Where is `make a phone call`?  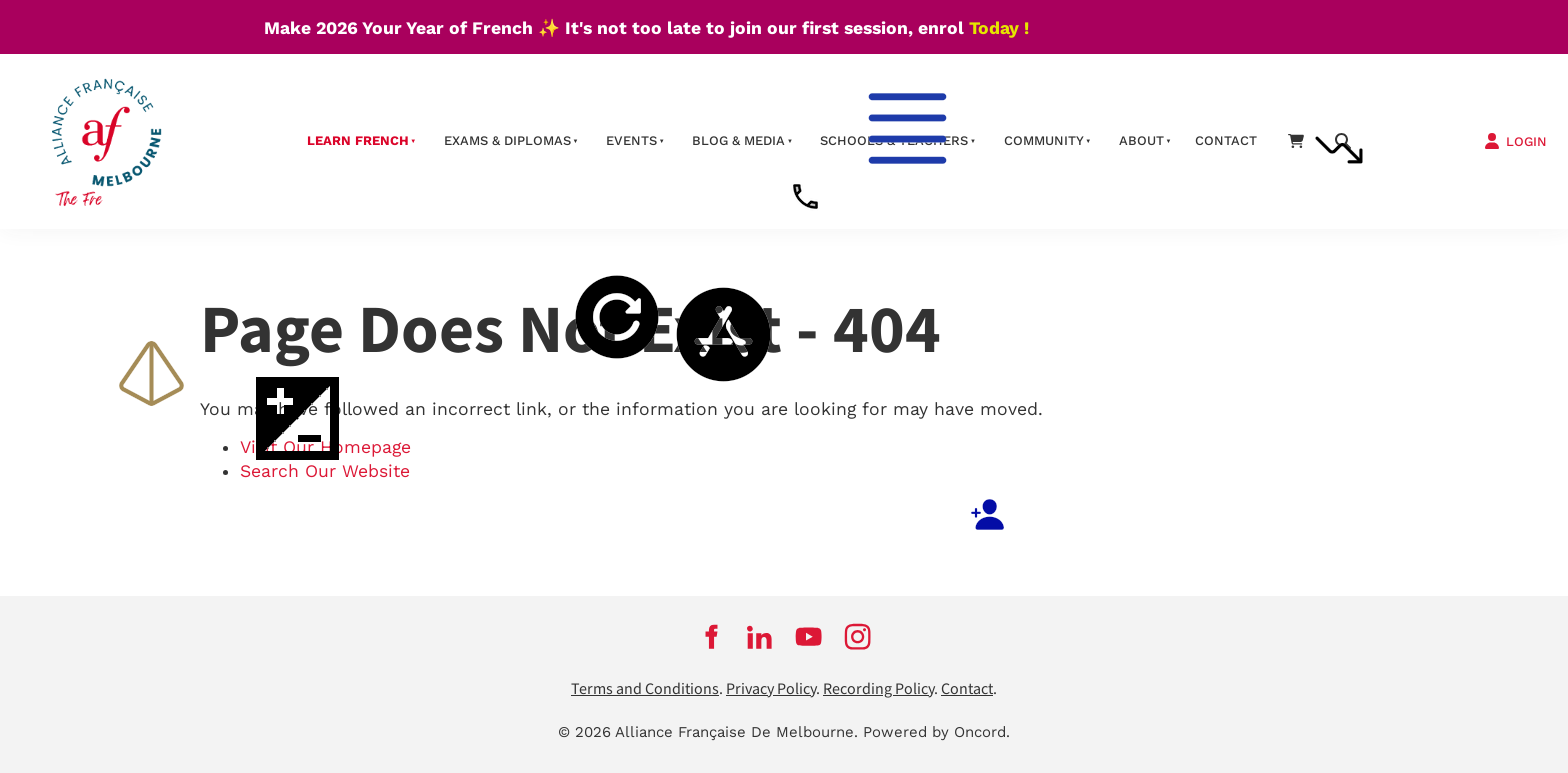 make a phone call is located at coordinates (805, 196).